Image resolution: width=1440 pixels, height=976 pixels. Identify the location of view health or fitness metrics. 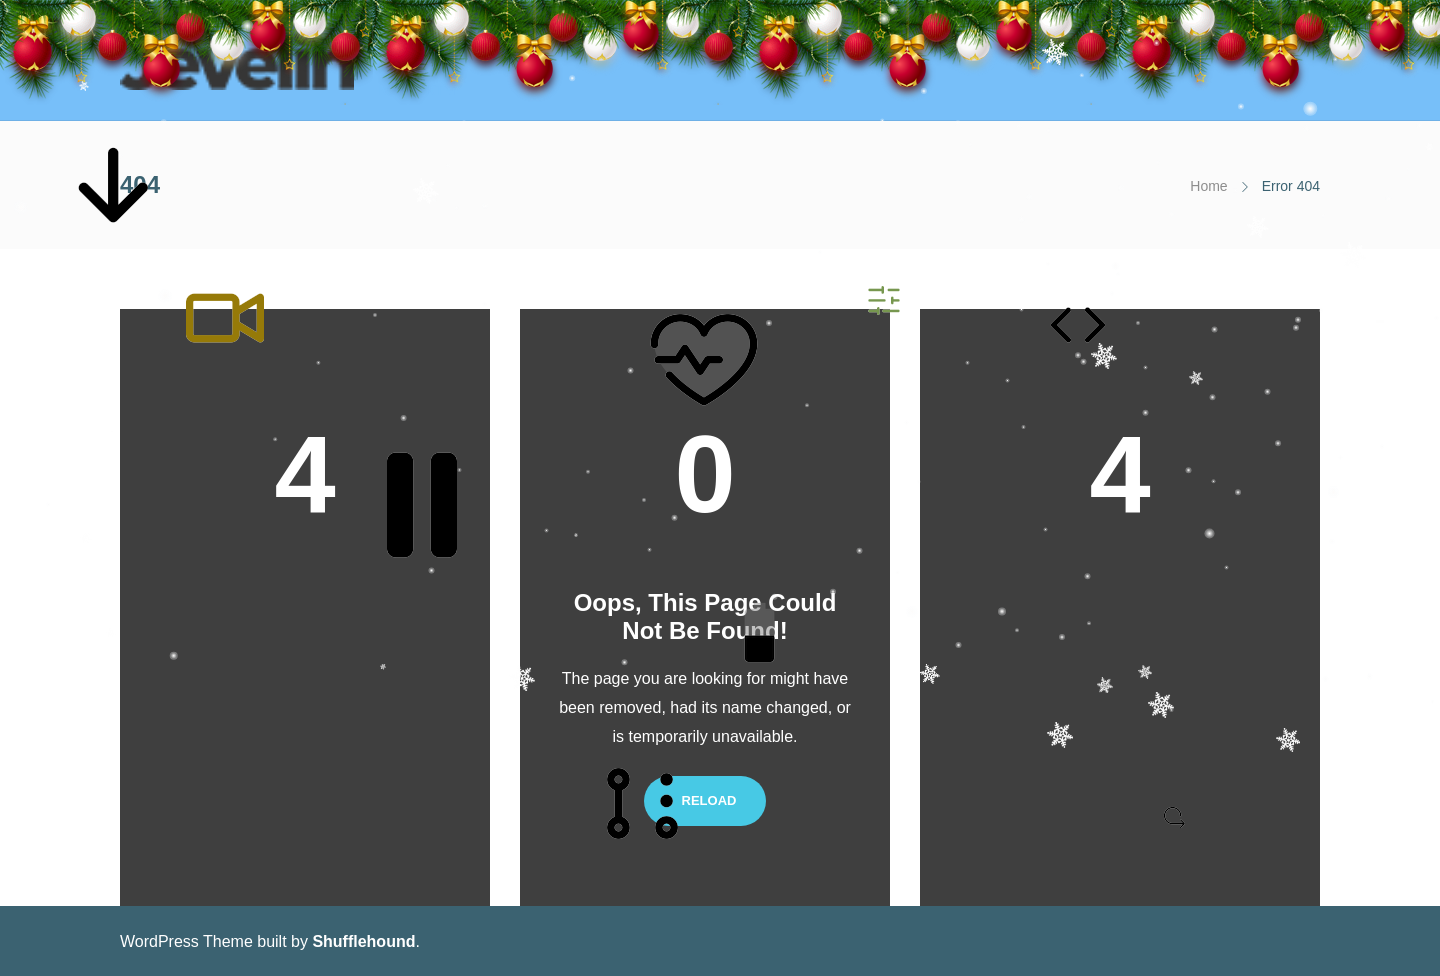
(704, 356).